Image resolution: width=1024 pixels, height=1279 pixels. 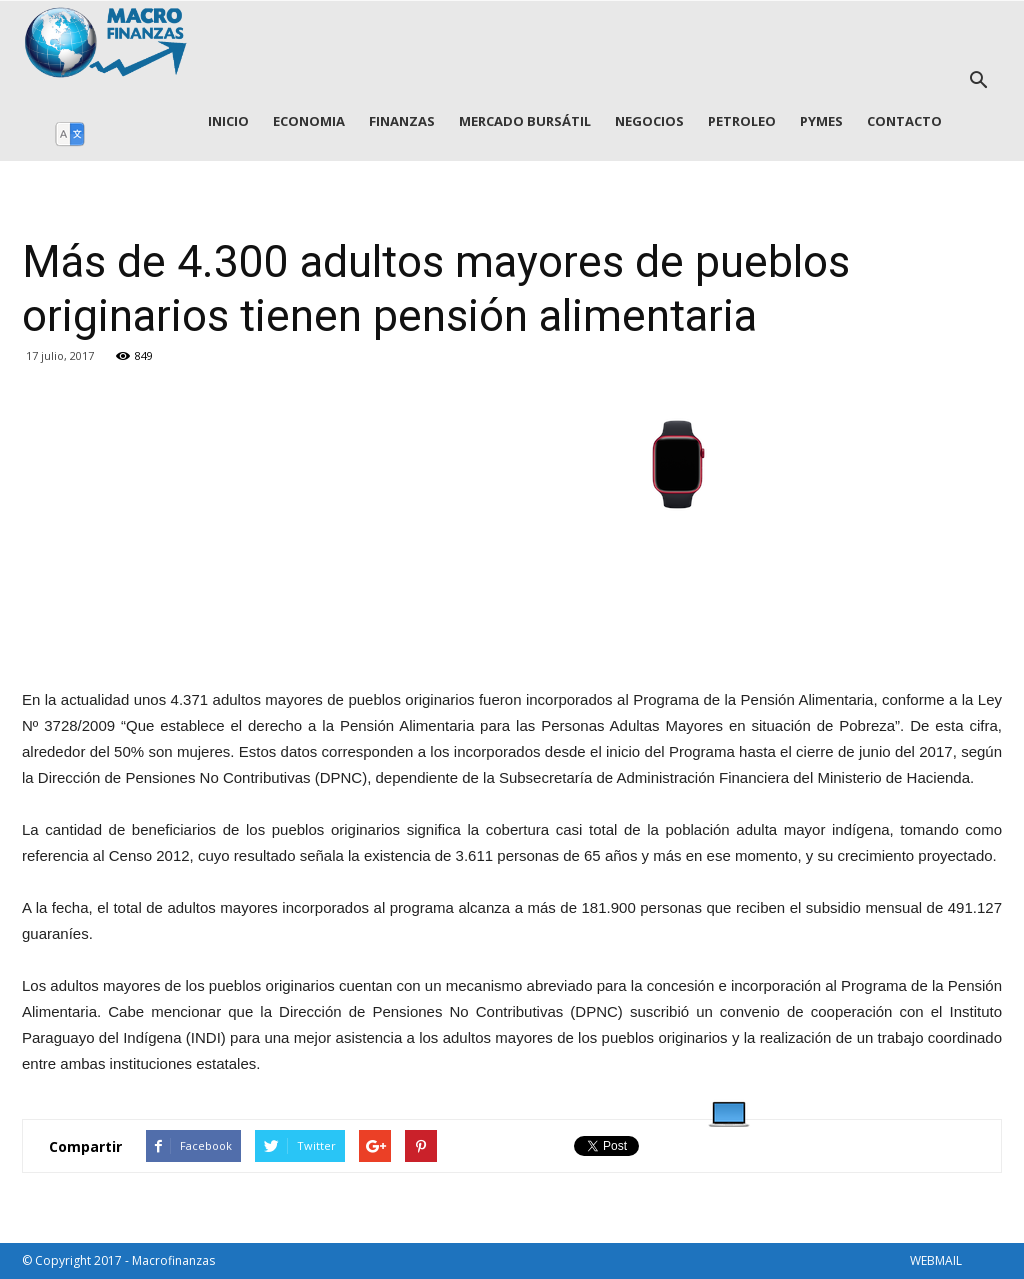 What do you see at coordinates (729, 1113) in the screenshot?
I see `represents this macbook pro device in system settings` at bounding box center [729, 1113].